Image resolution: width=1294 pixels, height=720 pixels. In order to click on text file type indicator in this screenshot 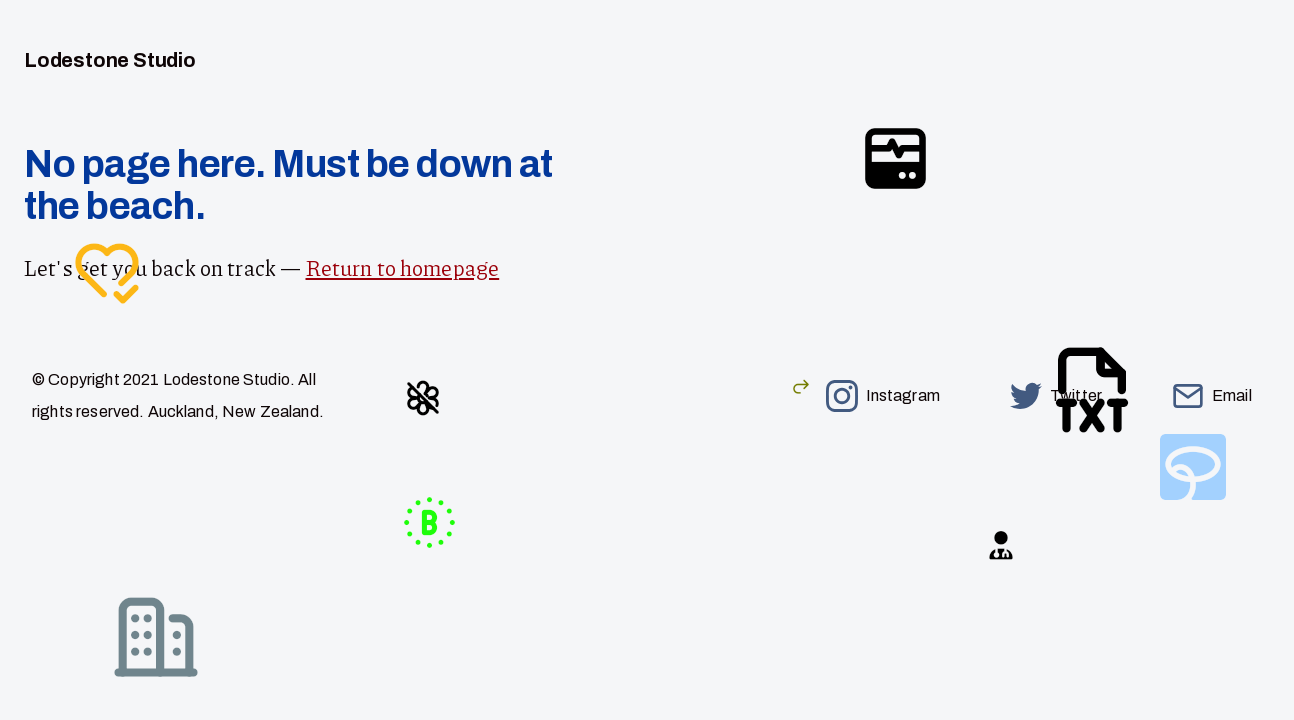, I will do `click(1092, 390)`.